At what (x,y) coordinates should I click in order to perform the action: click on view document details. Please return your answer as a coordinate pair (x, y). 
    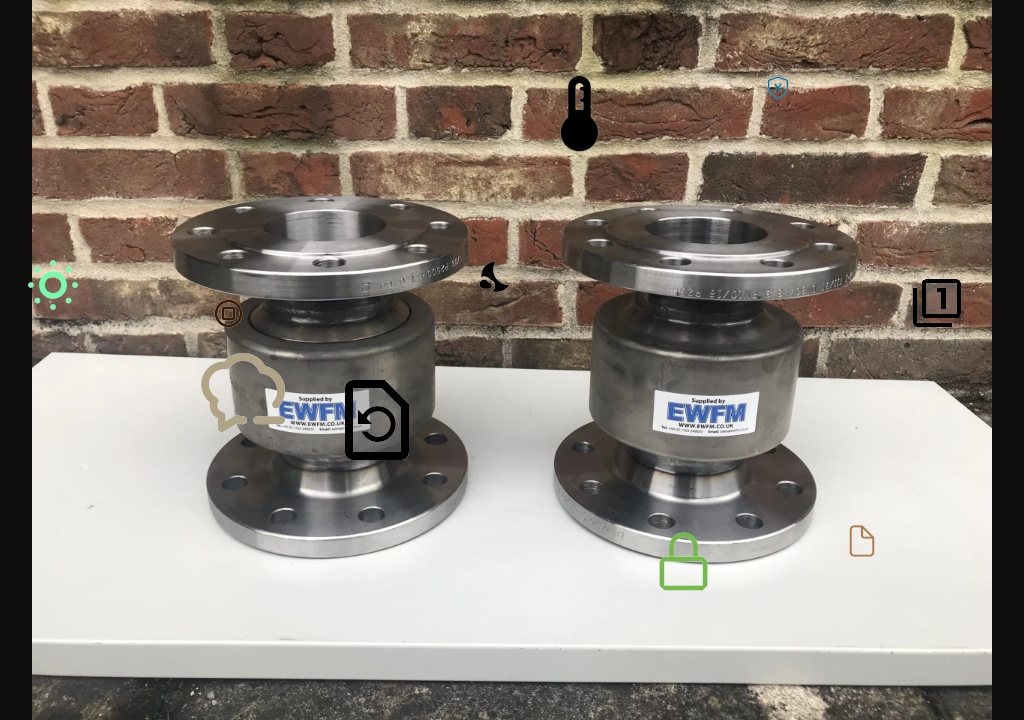
    Looking at the image, I should click on (862, 541).